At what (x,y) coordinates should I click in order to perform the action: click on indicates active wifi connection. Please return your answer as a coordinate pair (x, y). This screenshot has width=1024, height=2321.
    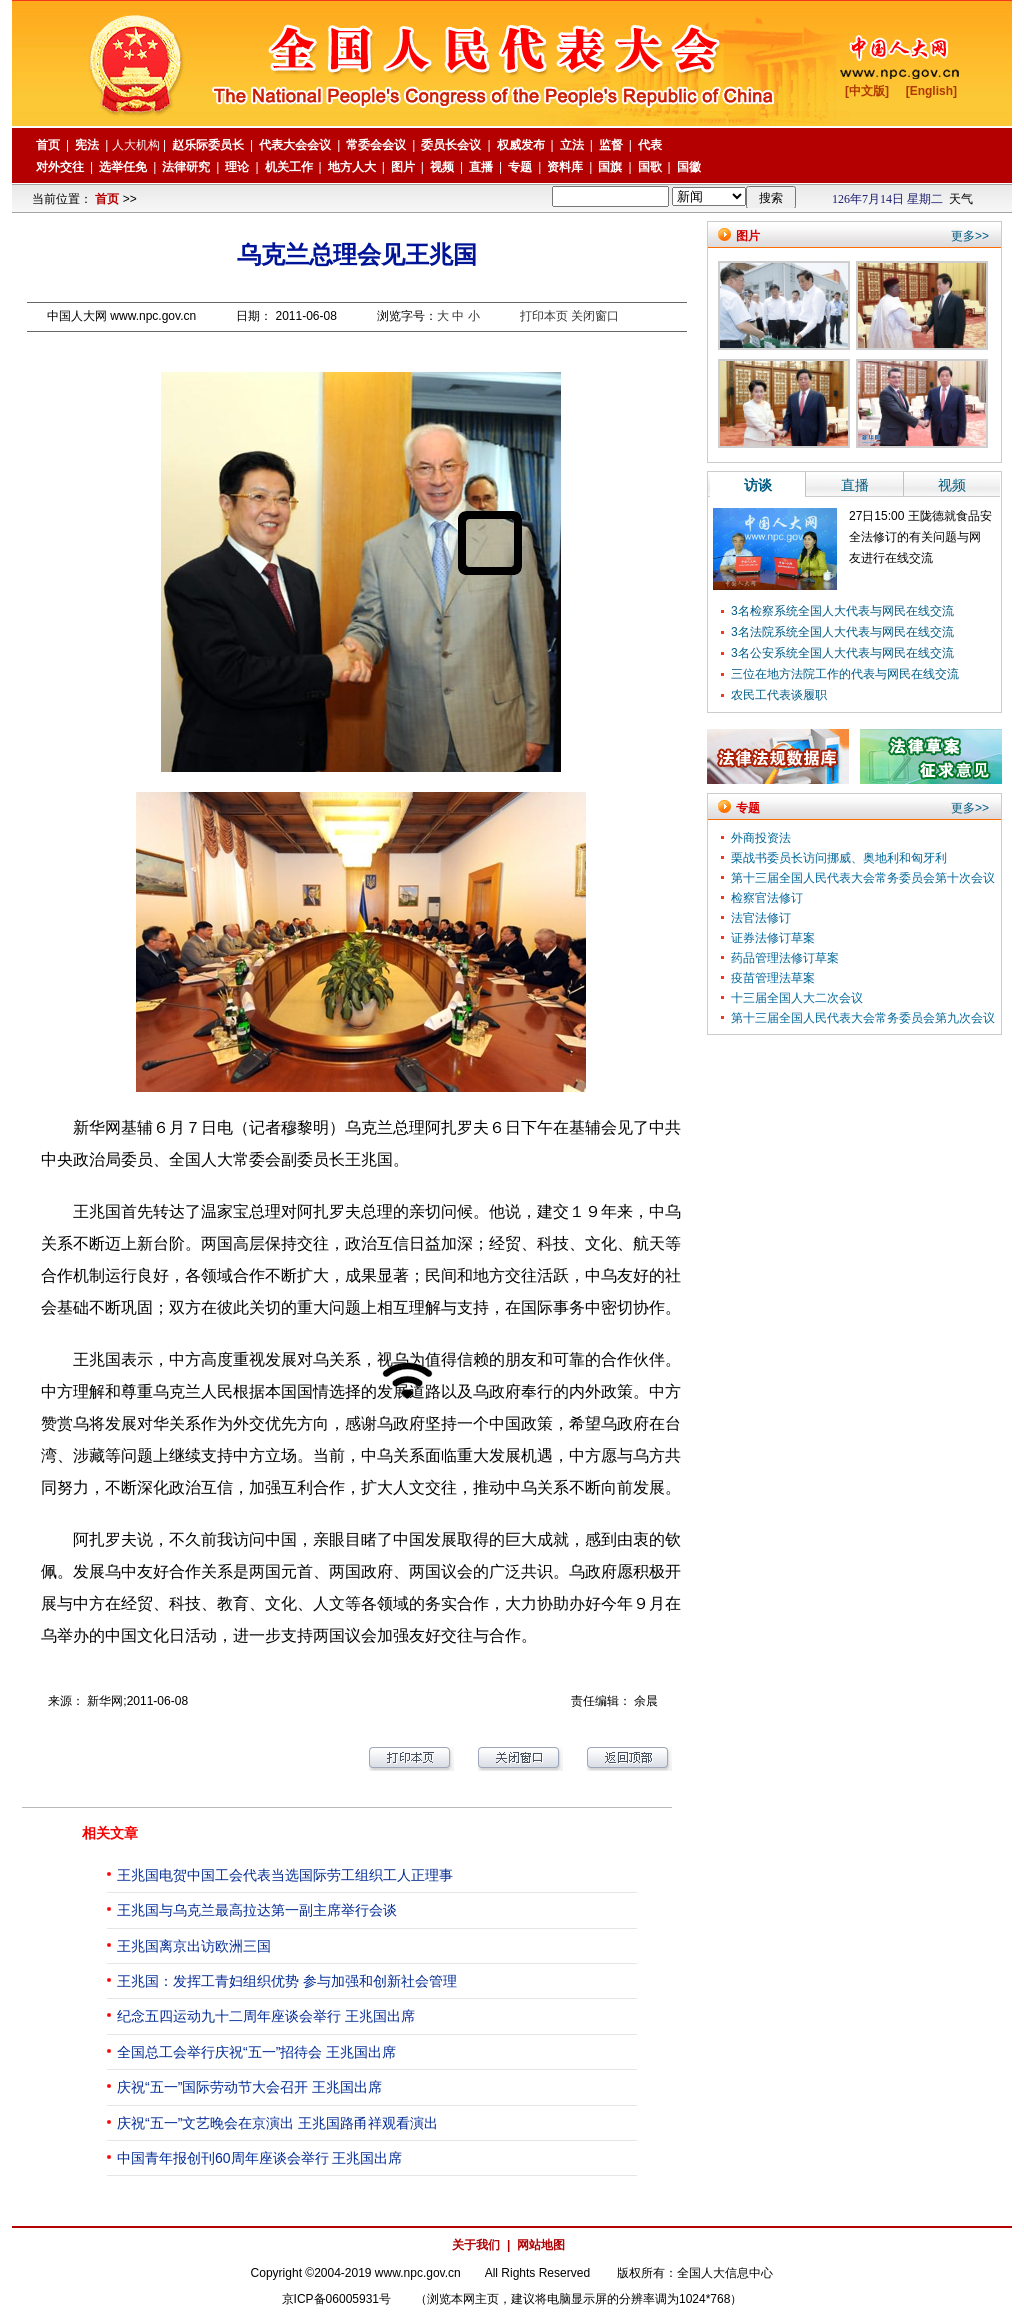
    Looking at the image, I should click on (407, 1380).